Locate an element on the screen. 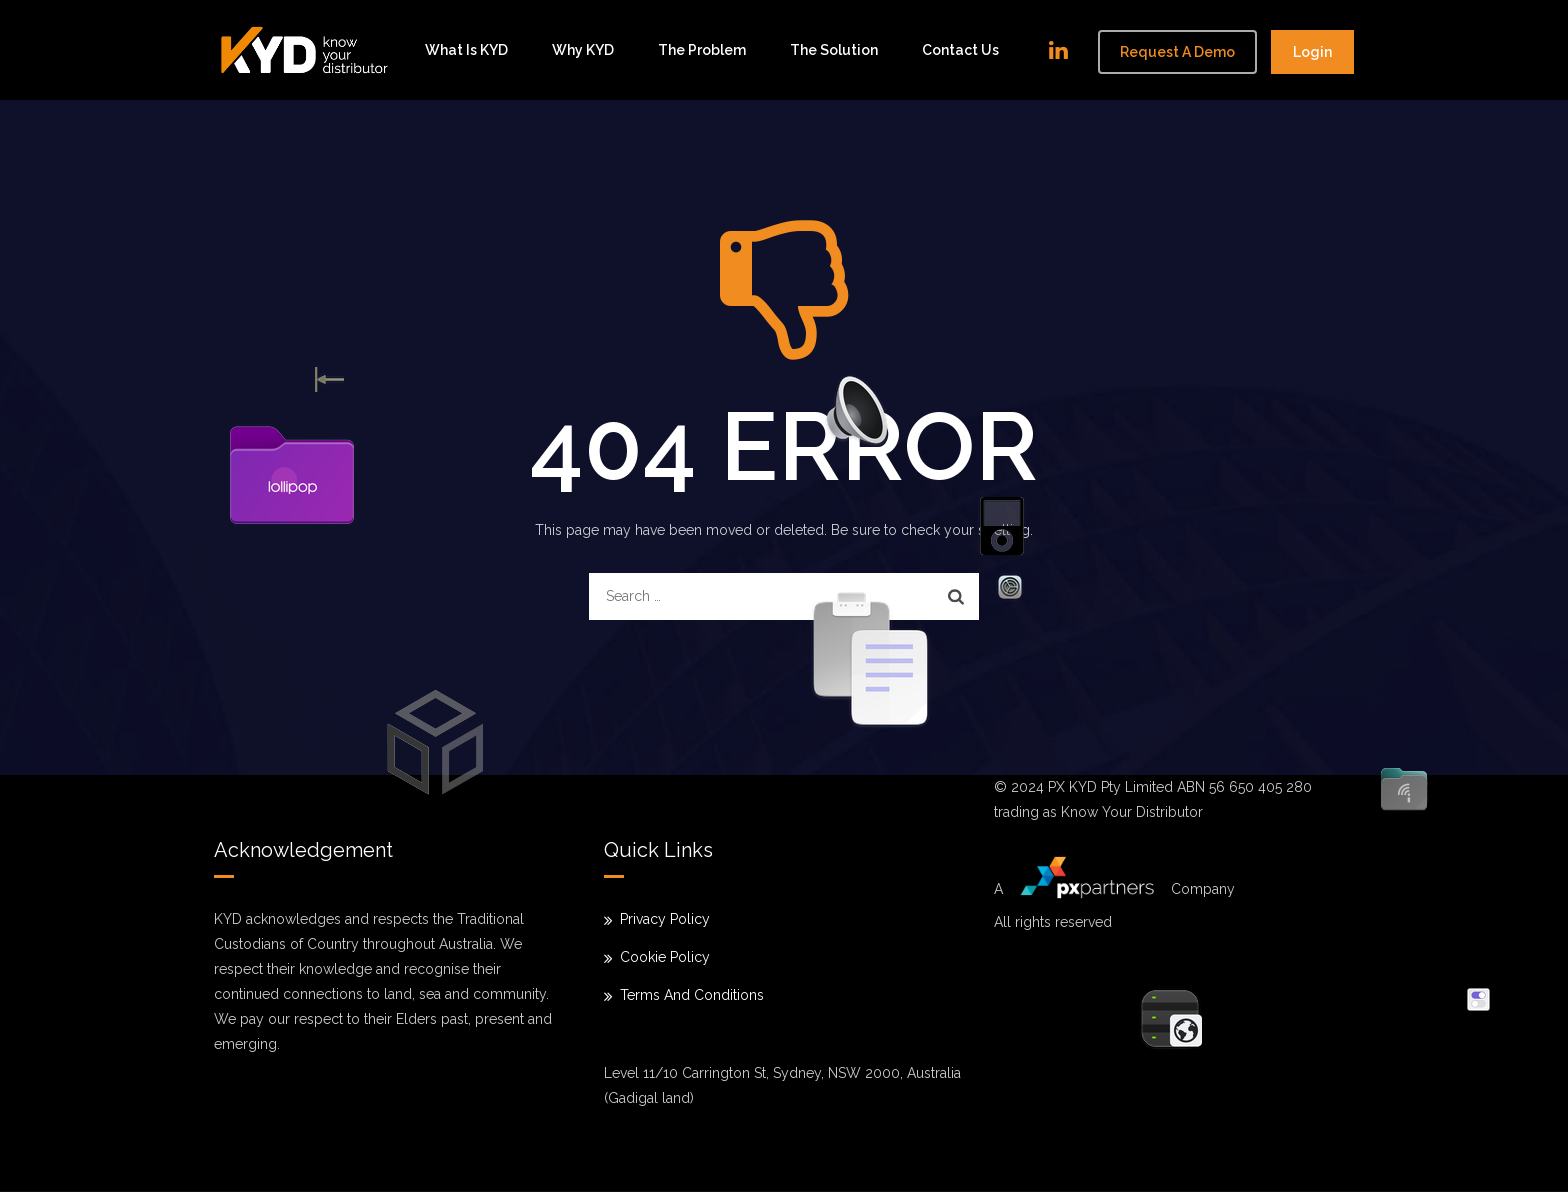 This screenshot has width=1568, height=1192. adjust speaker or audio output settings is located at coordinates (857, 411).